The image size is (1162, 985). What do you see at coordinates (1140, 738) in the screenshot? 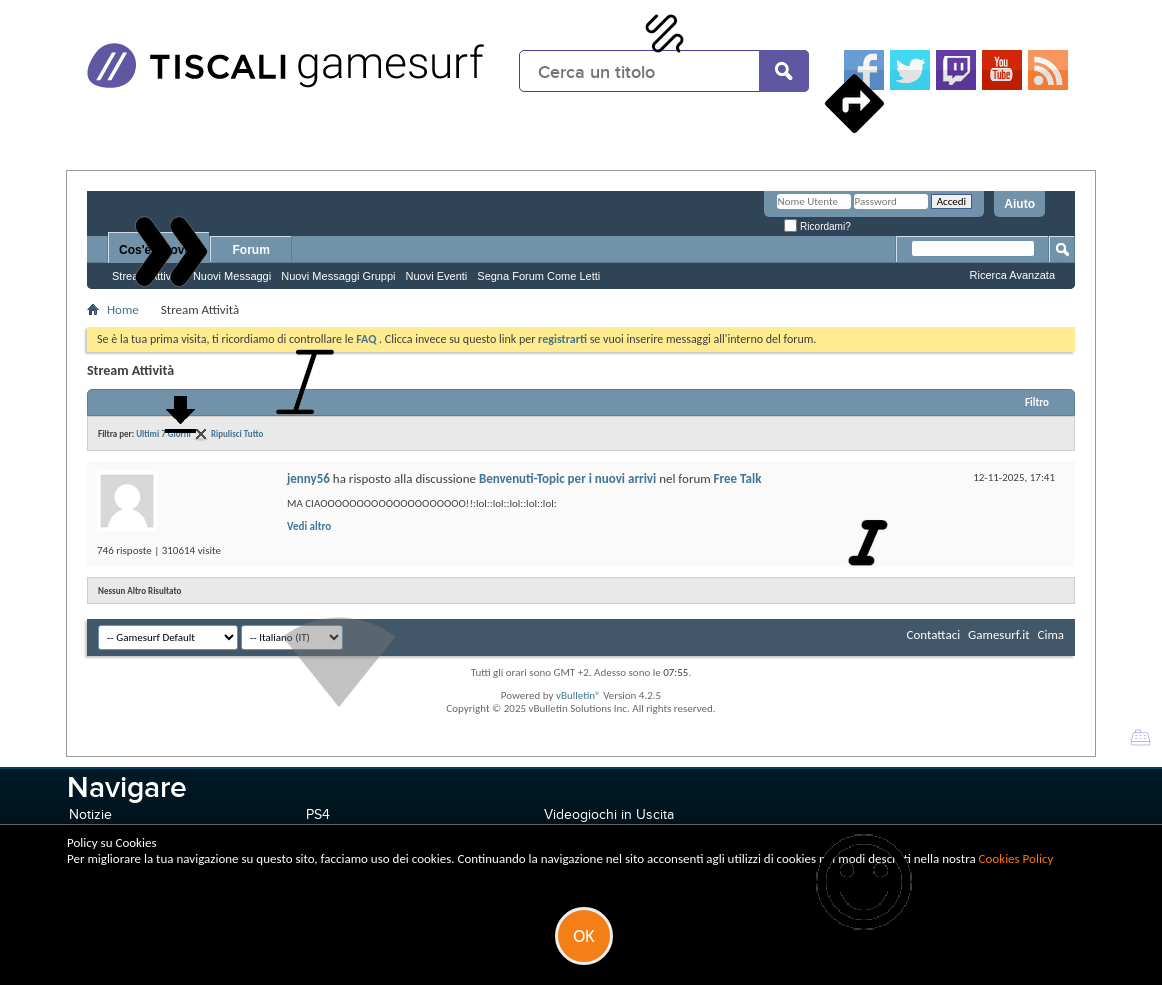
I see `access point of sale system` at bounding box center [1140, 738].